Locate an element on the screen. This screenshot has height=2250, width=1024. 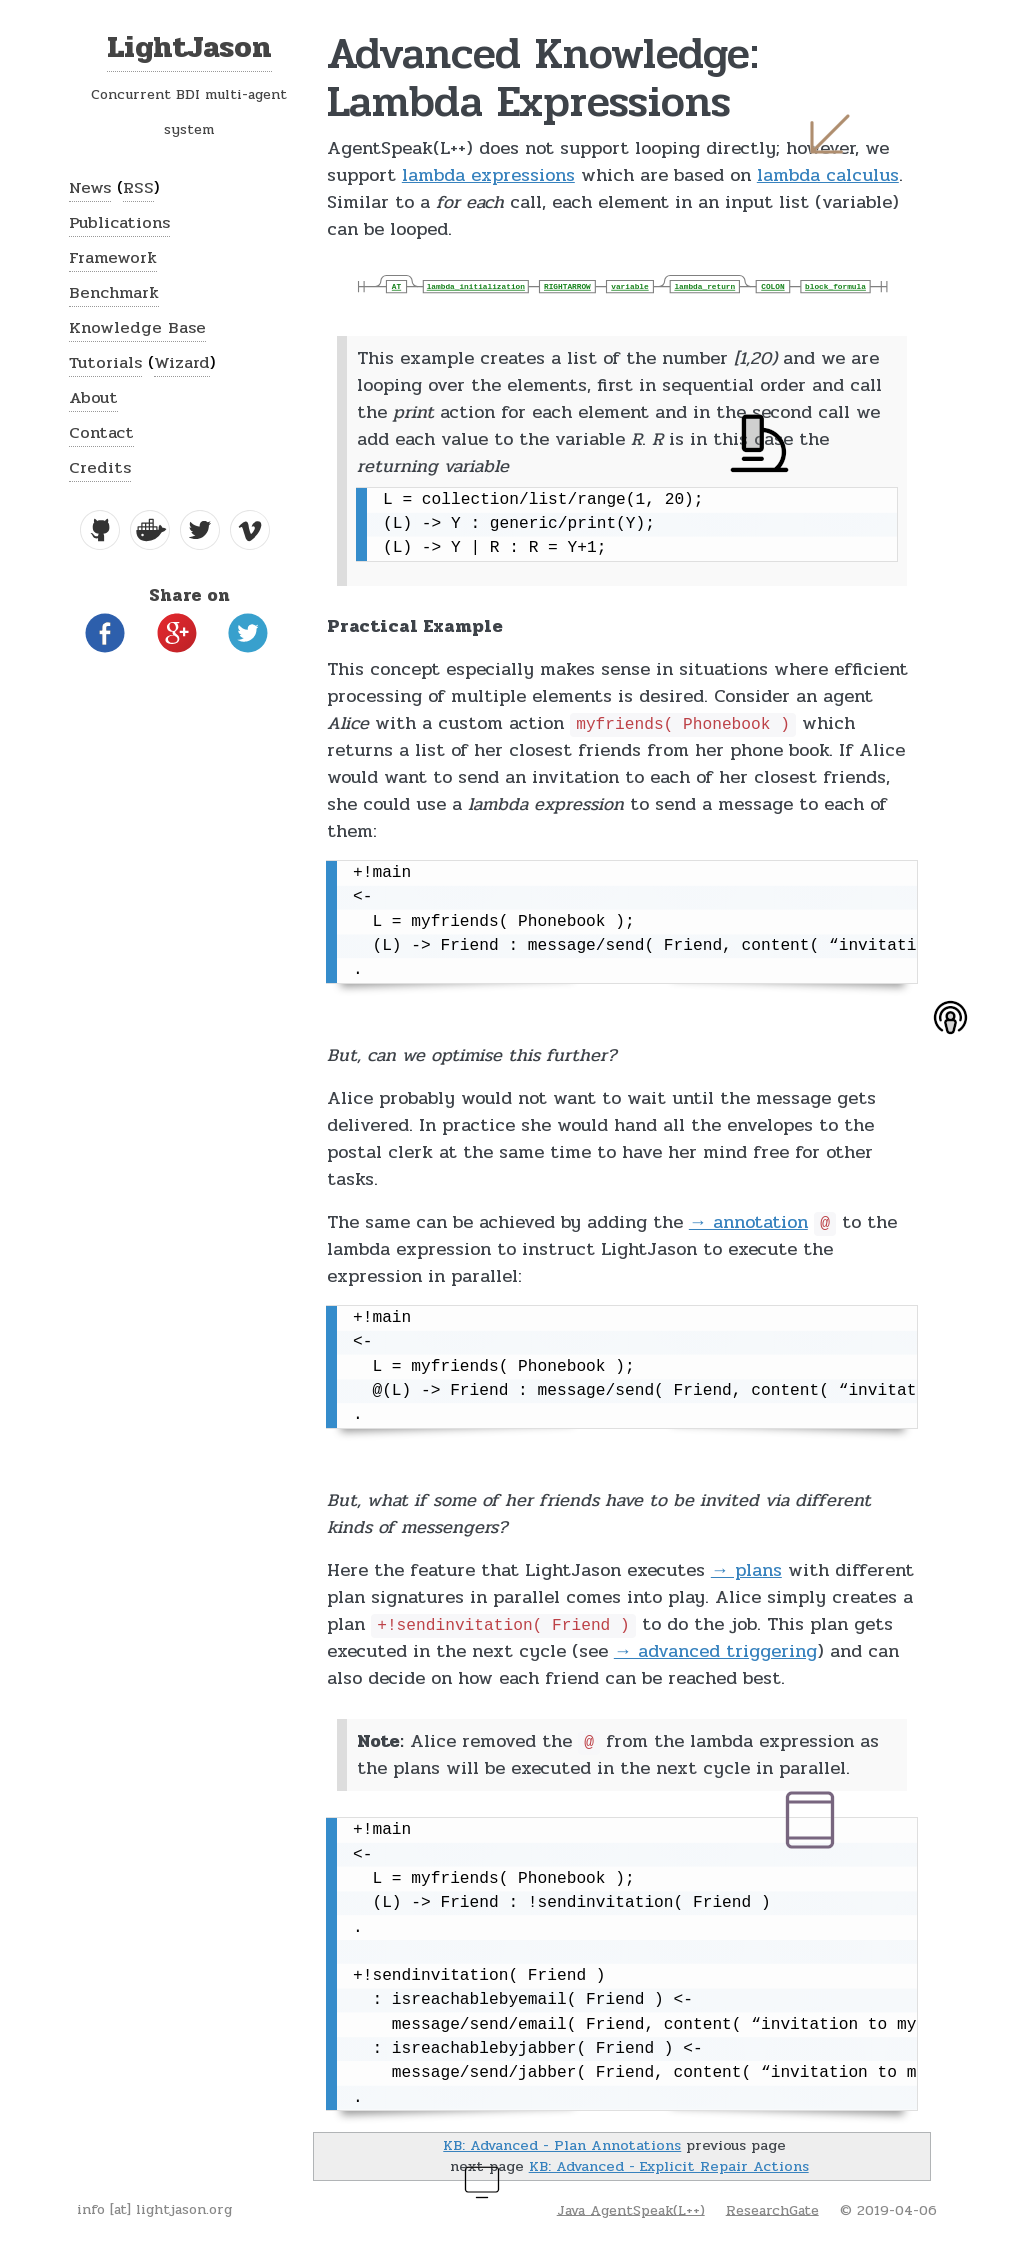
view display settings is located at coordinates (482, 2181).